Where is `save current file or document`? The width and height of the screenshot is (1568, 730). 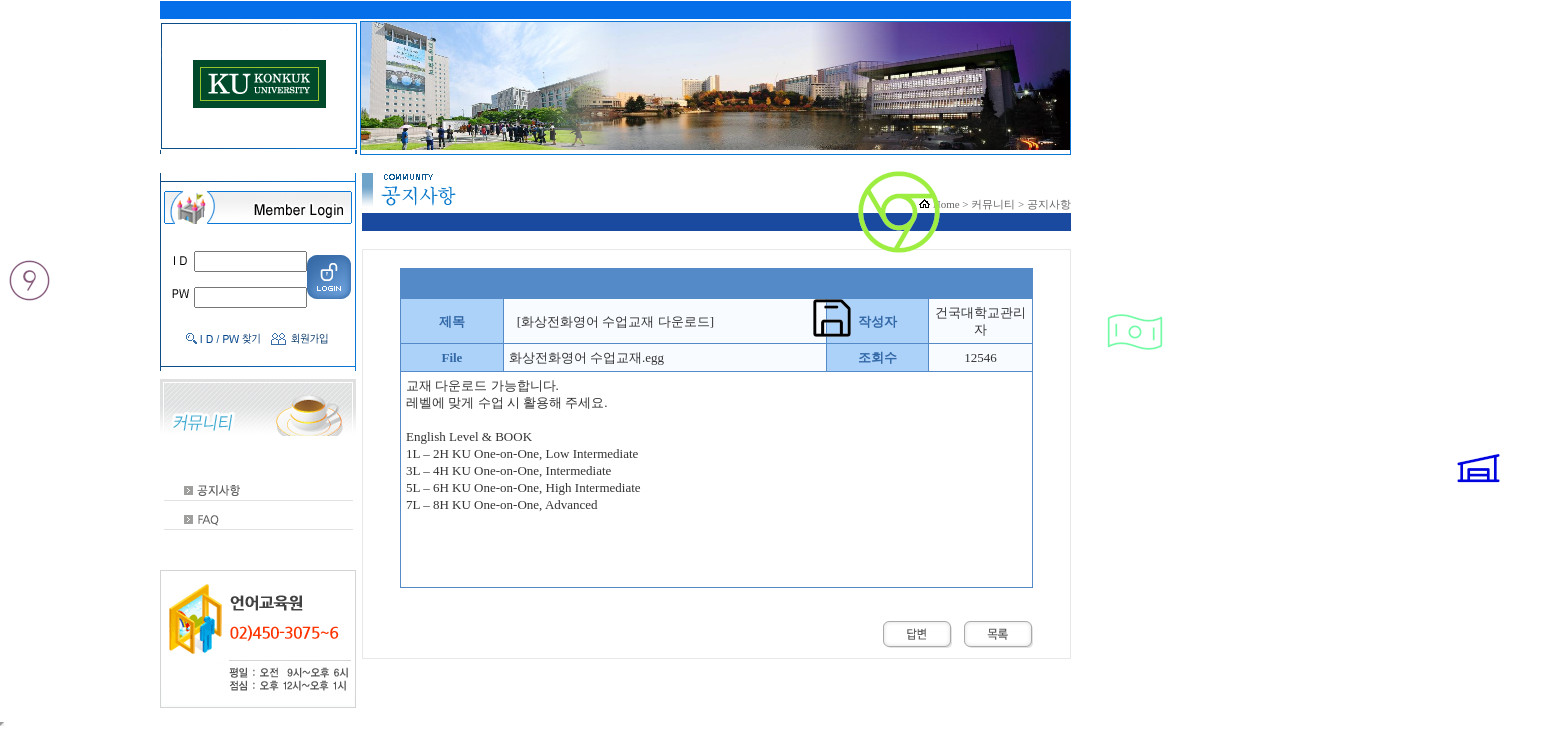
save current file or document is located at coordinates (832, 318).